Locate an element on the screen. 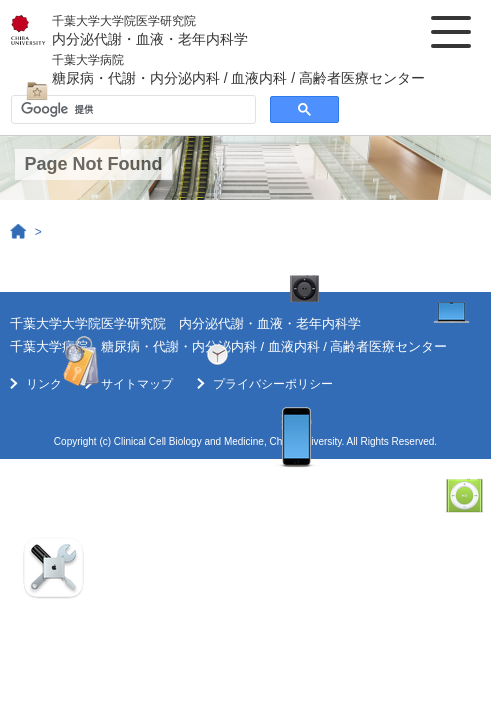 Image resolution: width=491 pixels, height=720 pixels. view and manage kerberos authentication tickets is located at coordinates (81, 361).